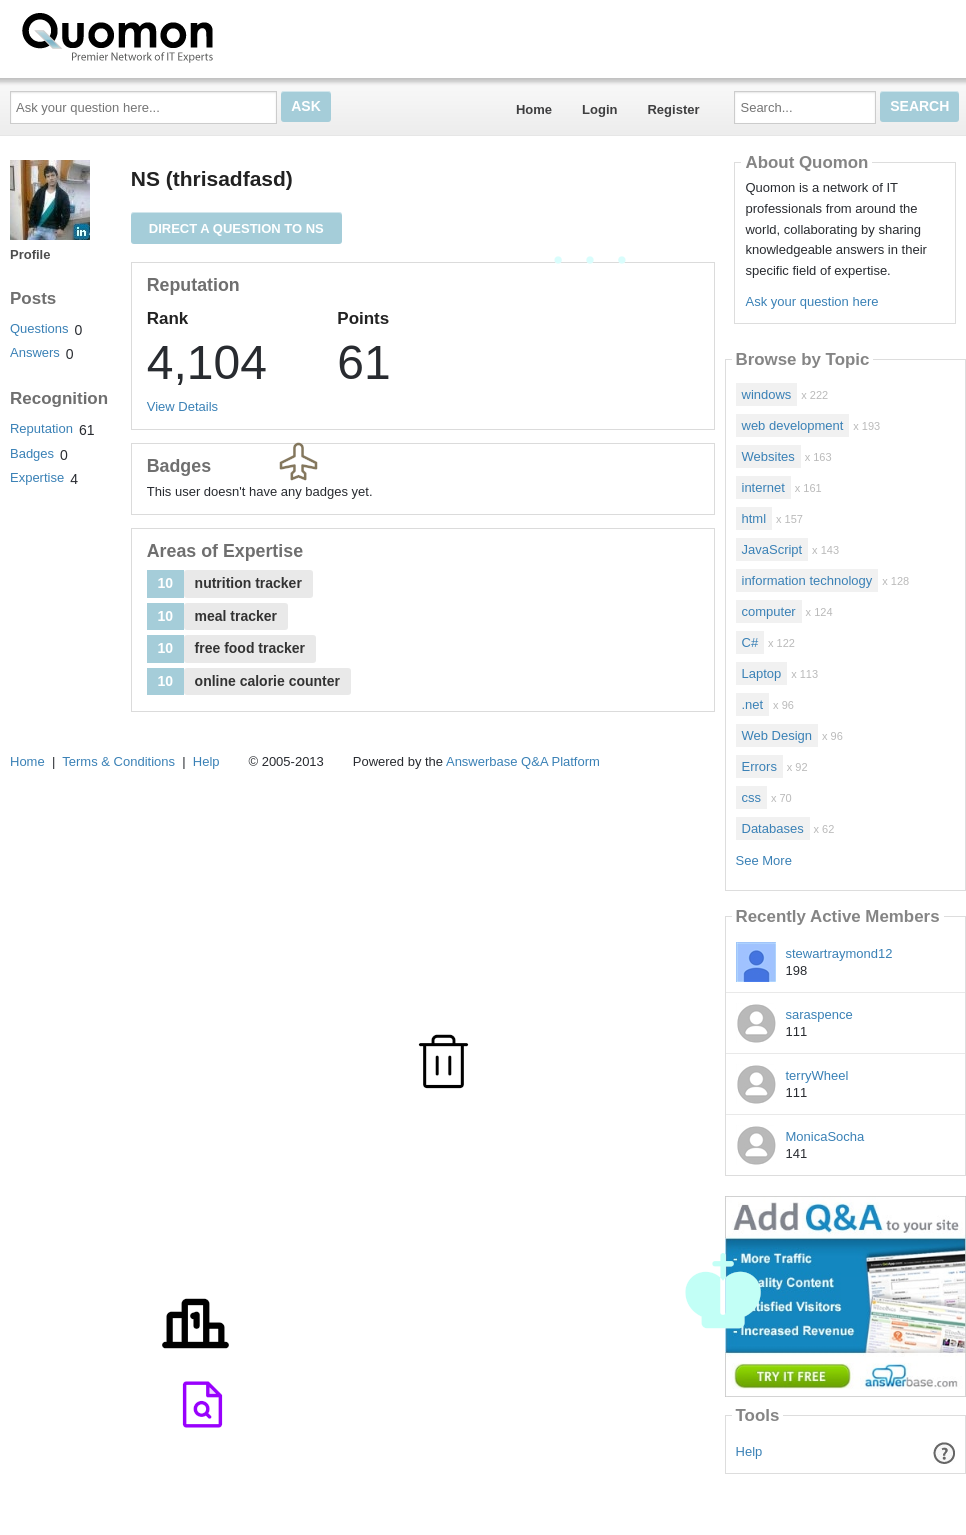  What do you see at coordinates (590, 260) in the screenshot?
I see `access more options or actions` at bounding box center [590, 260].